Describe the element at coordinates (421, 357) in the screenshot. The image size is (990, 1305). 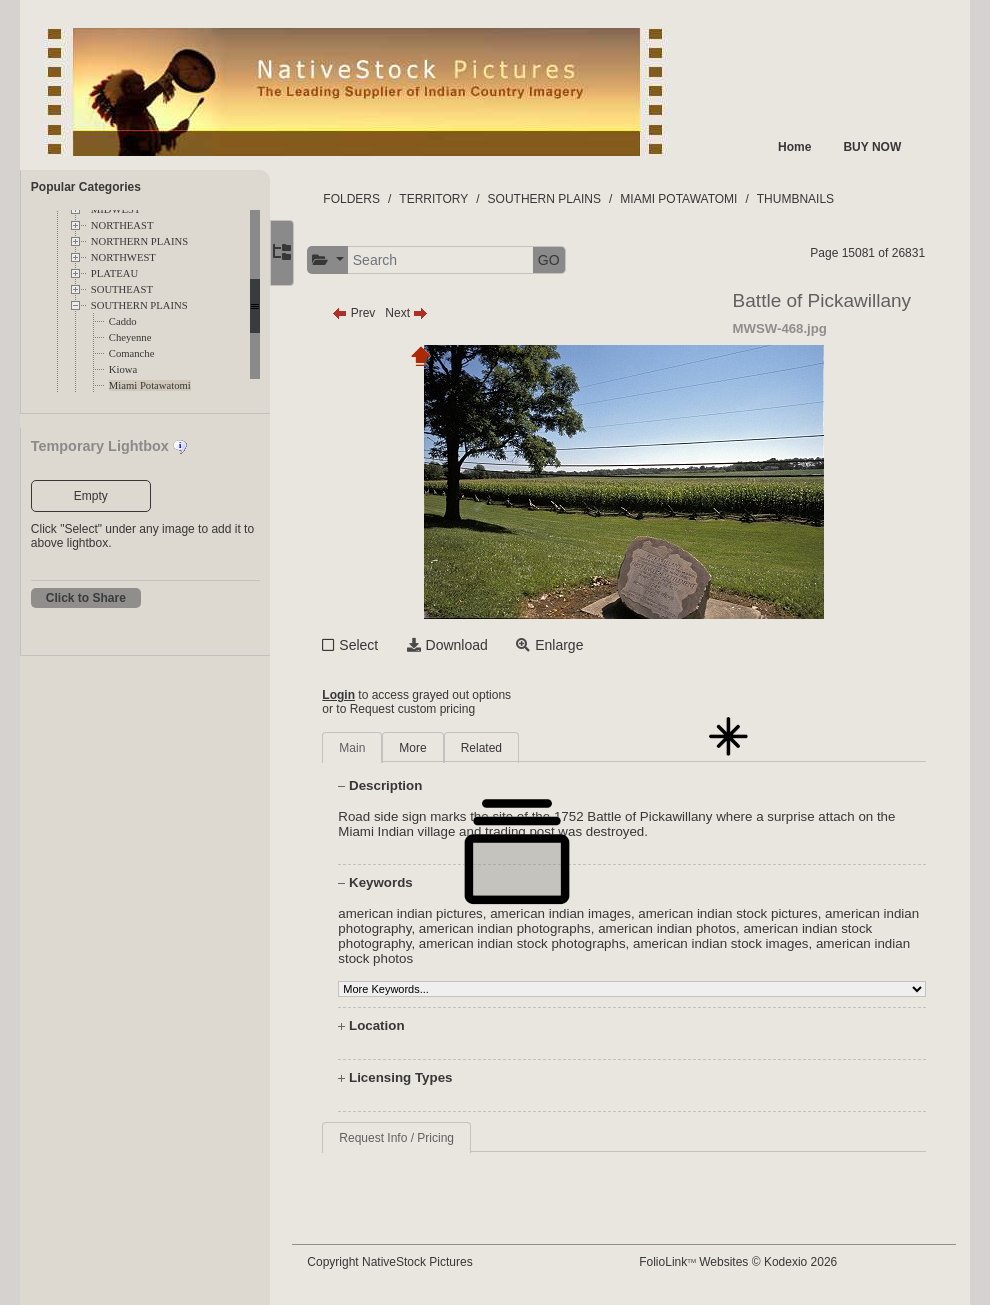
I see `upload a file or document` at that location.